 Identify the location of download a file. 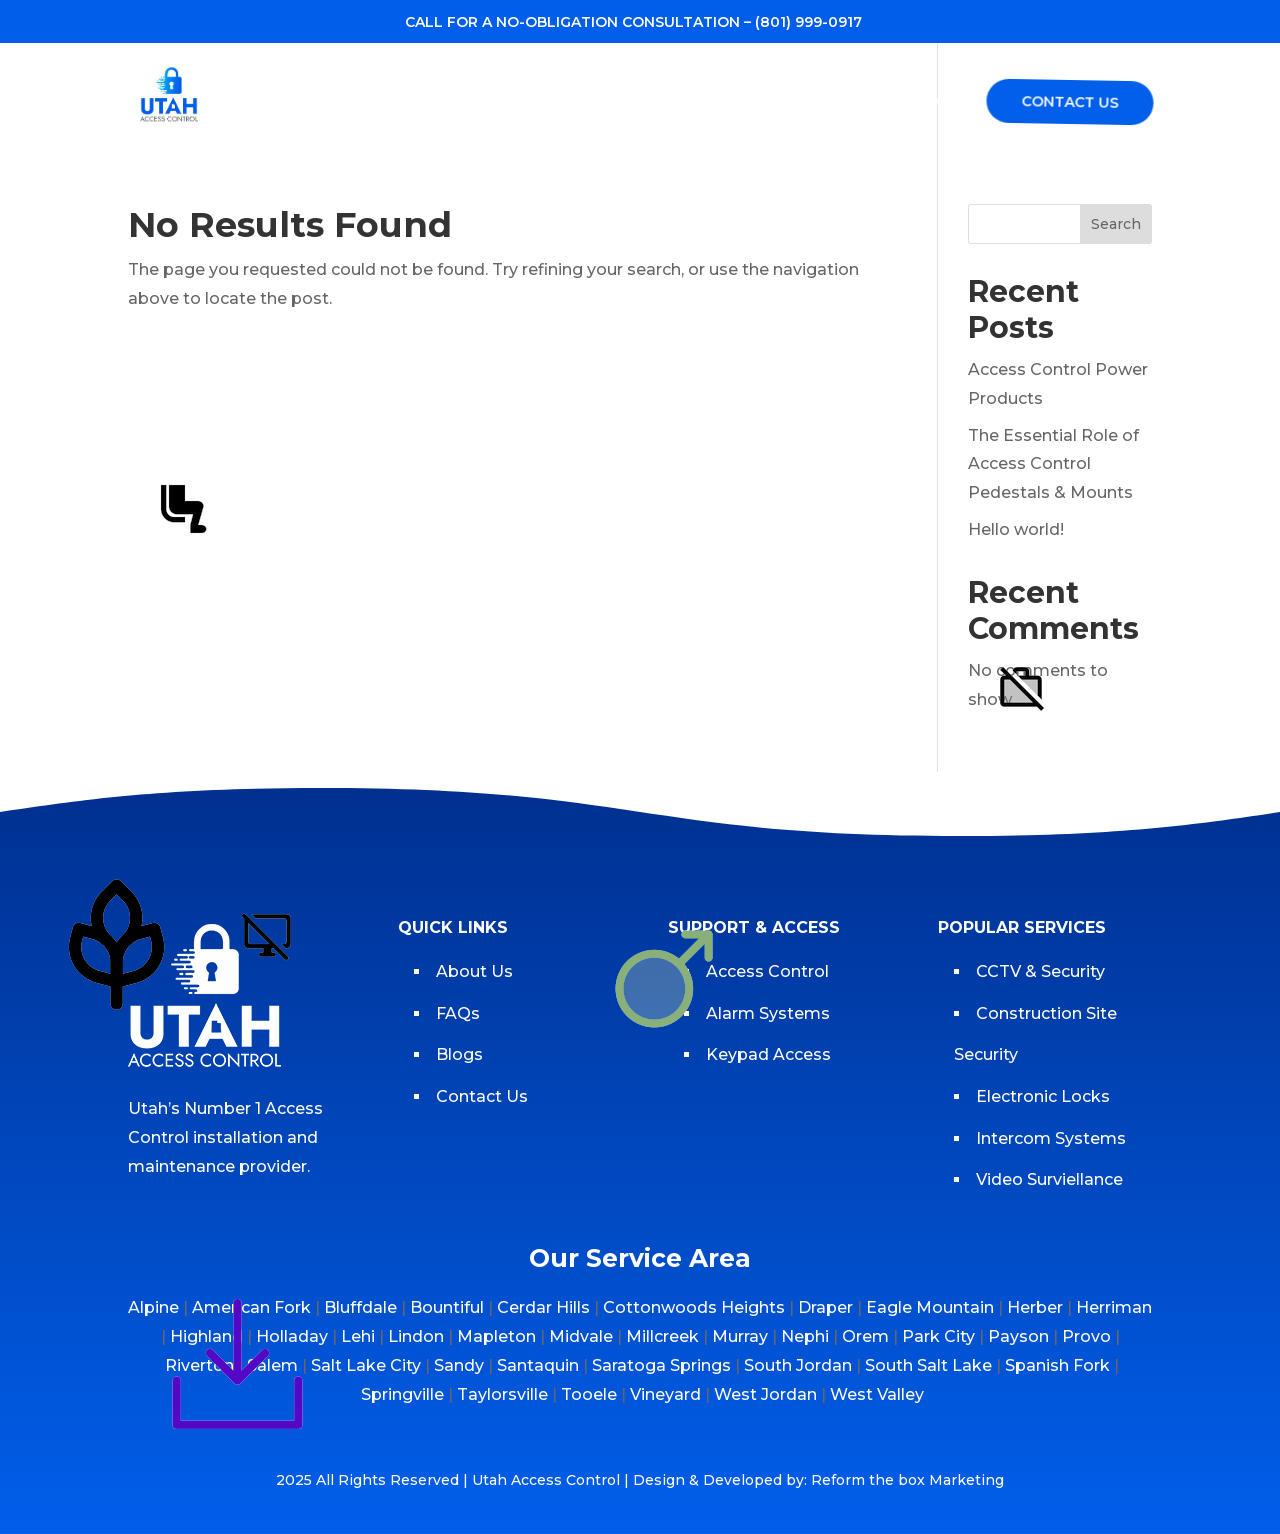
(237, 1369).